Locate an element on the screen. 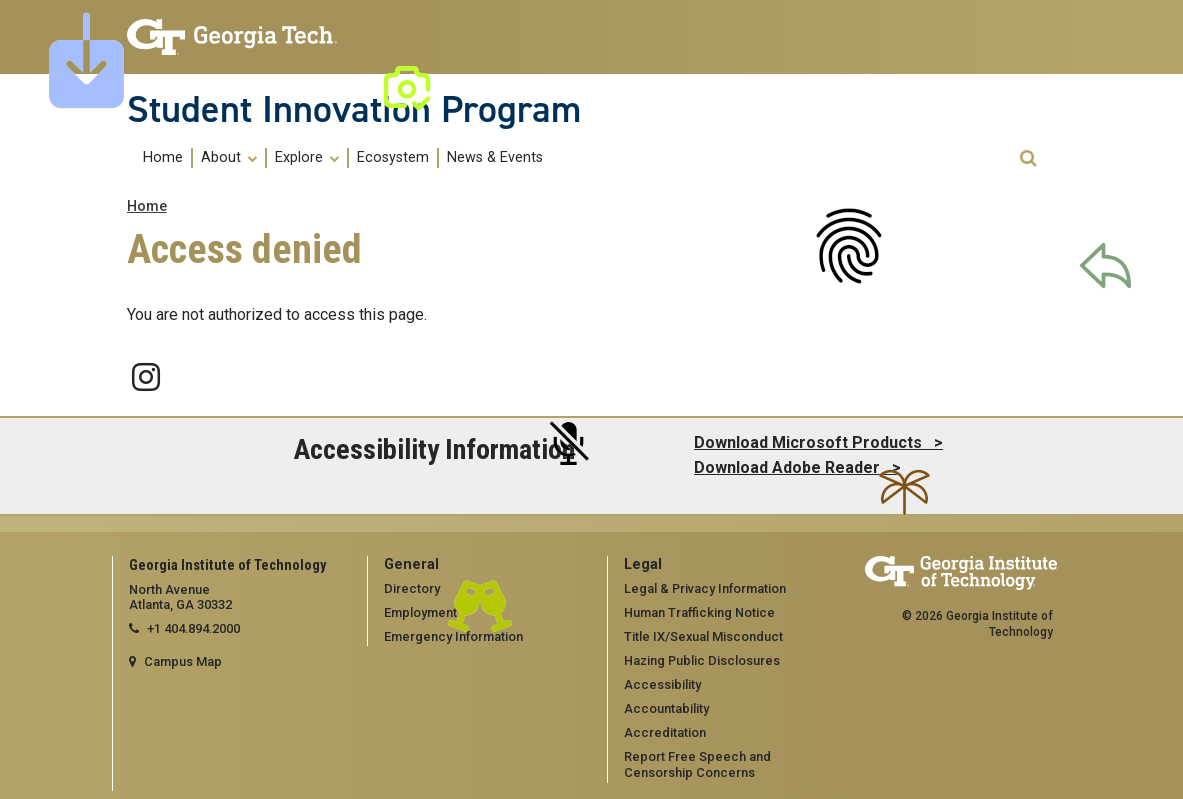  celebrate an achievement or milestone is located at coordinates (480, 606).